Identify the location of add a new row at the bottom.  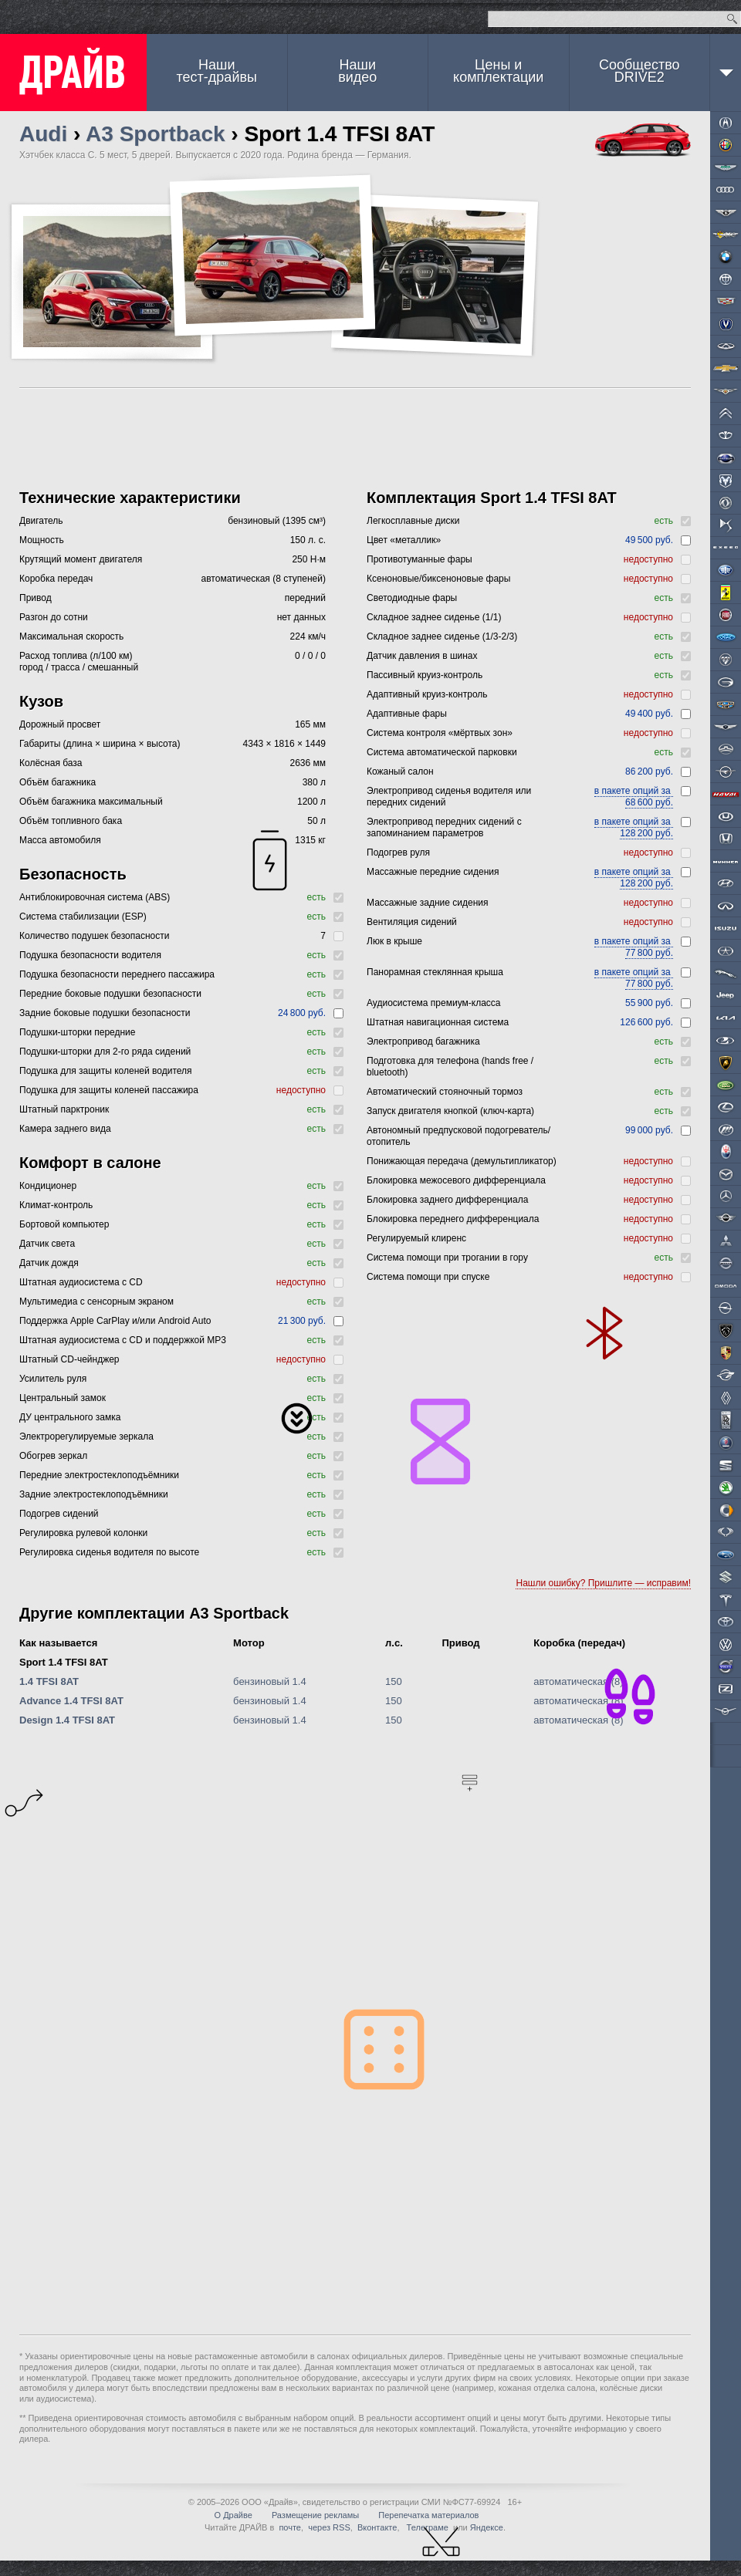
(469, 1781).